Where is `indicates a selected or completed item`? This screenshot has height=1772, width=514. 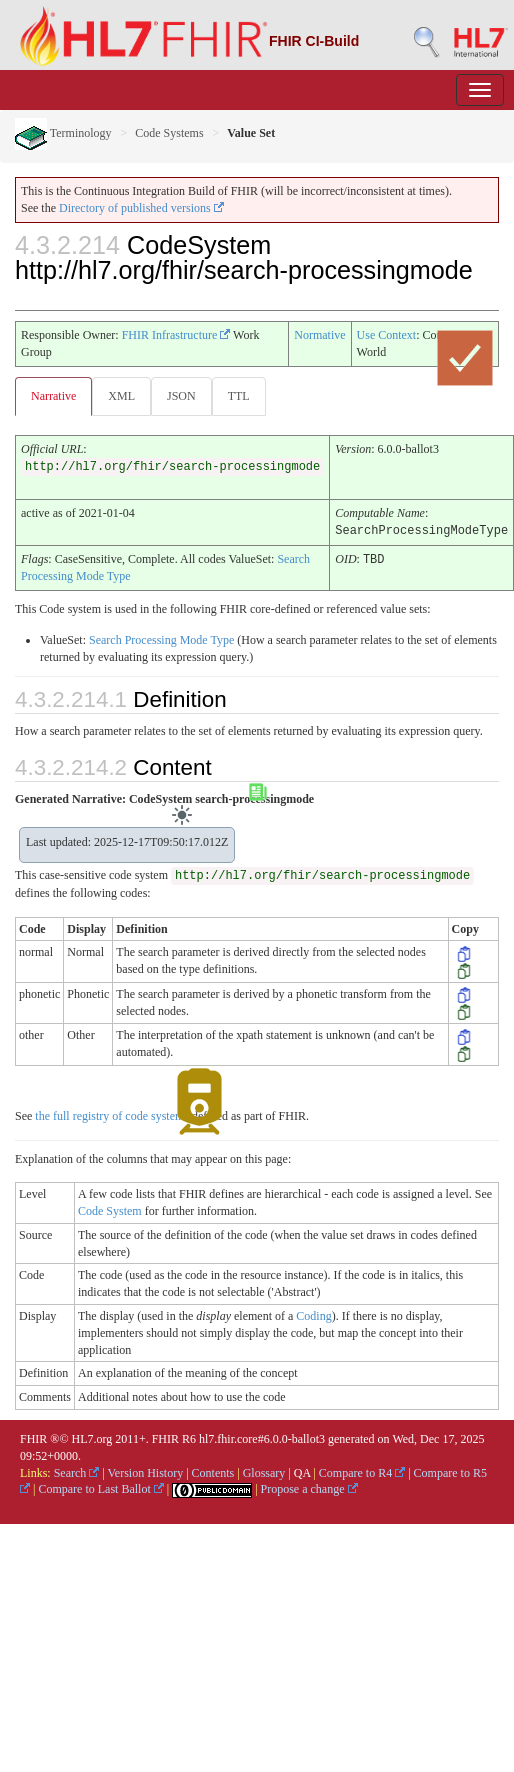
indicates a selected or completed item is located at coordinates (465, 358).